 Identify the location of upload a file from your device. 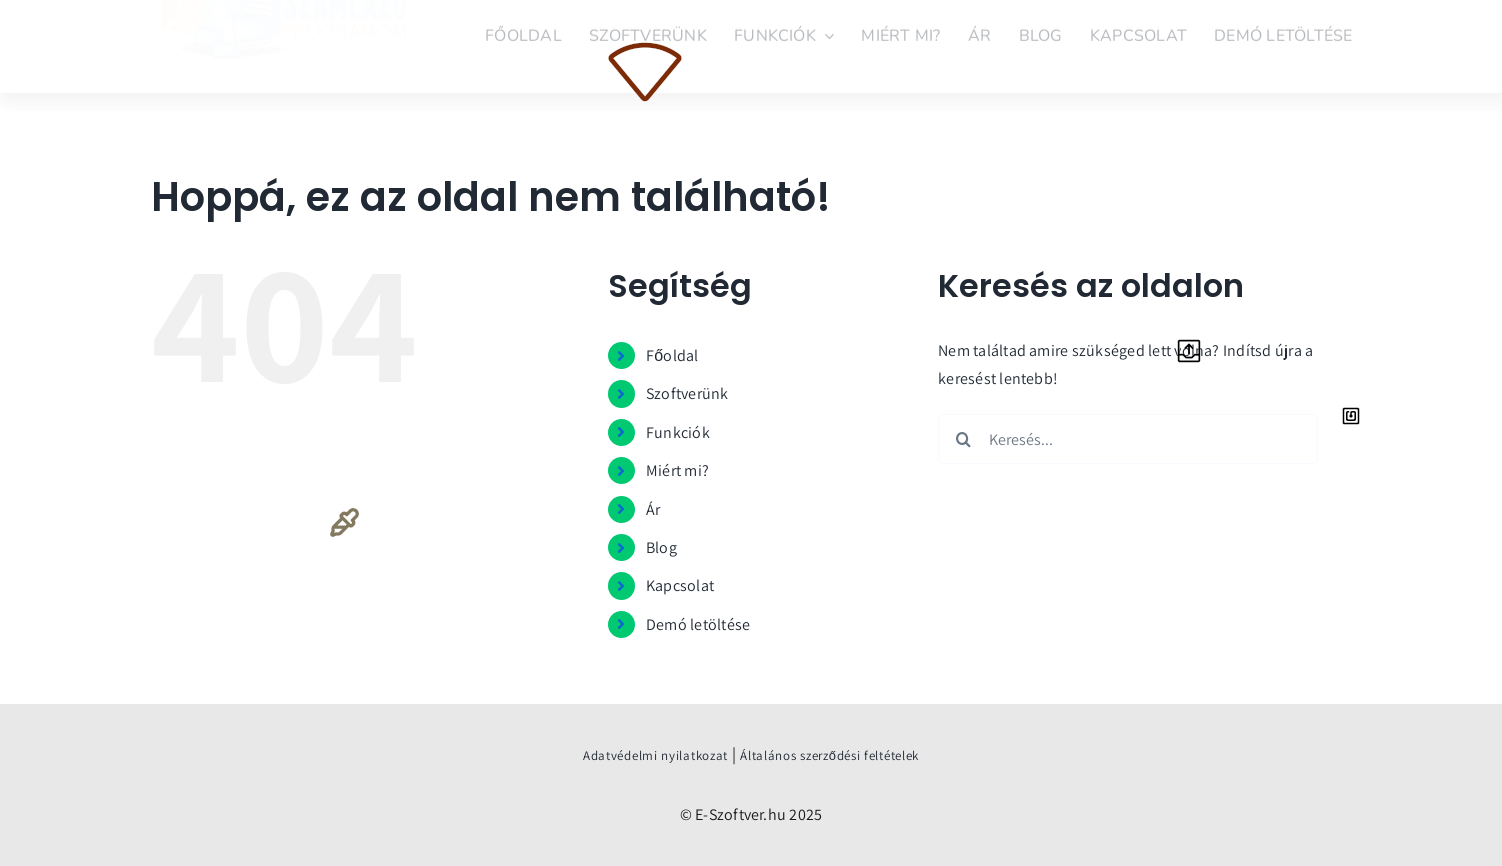
(1189, 351).